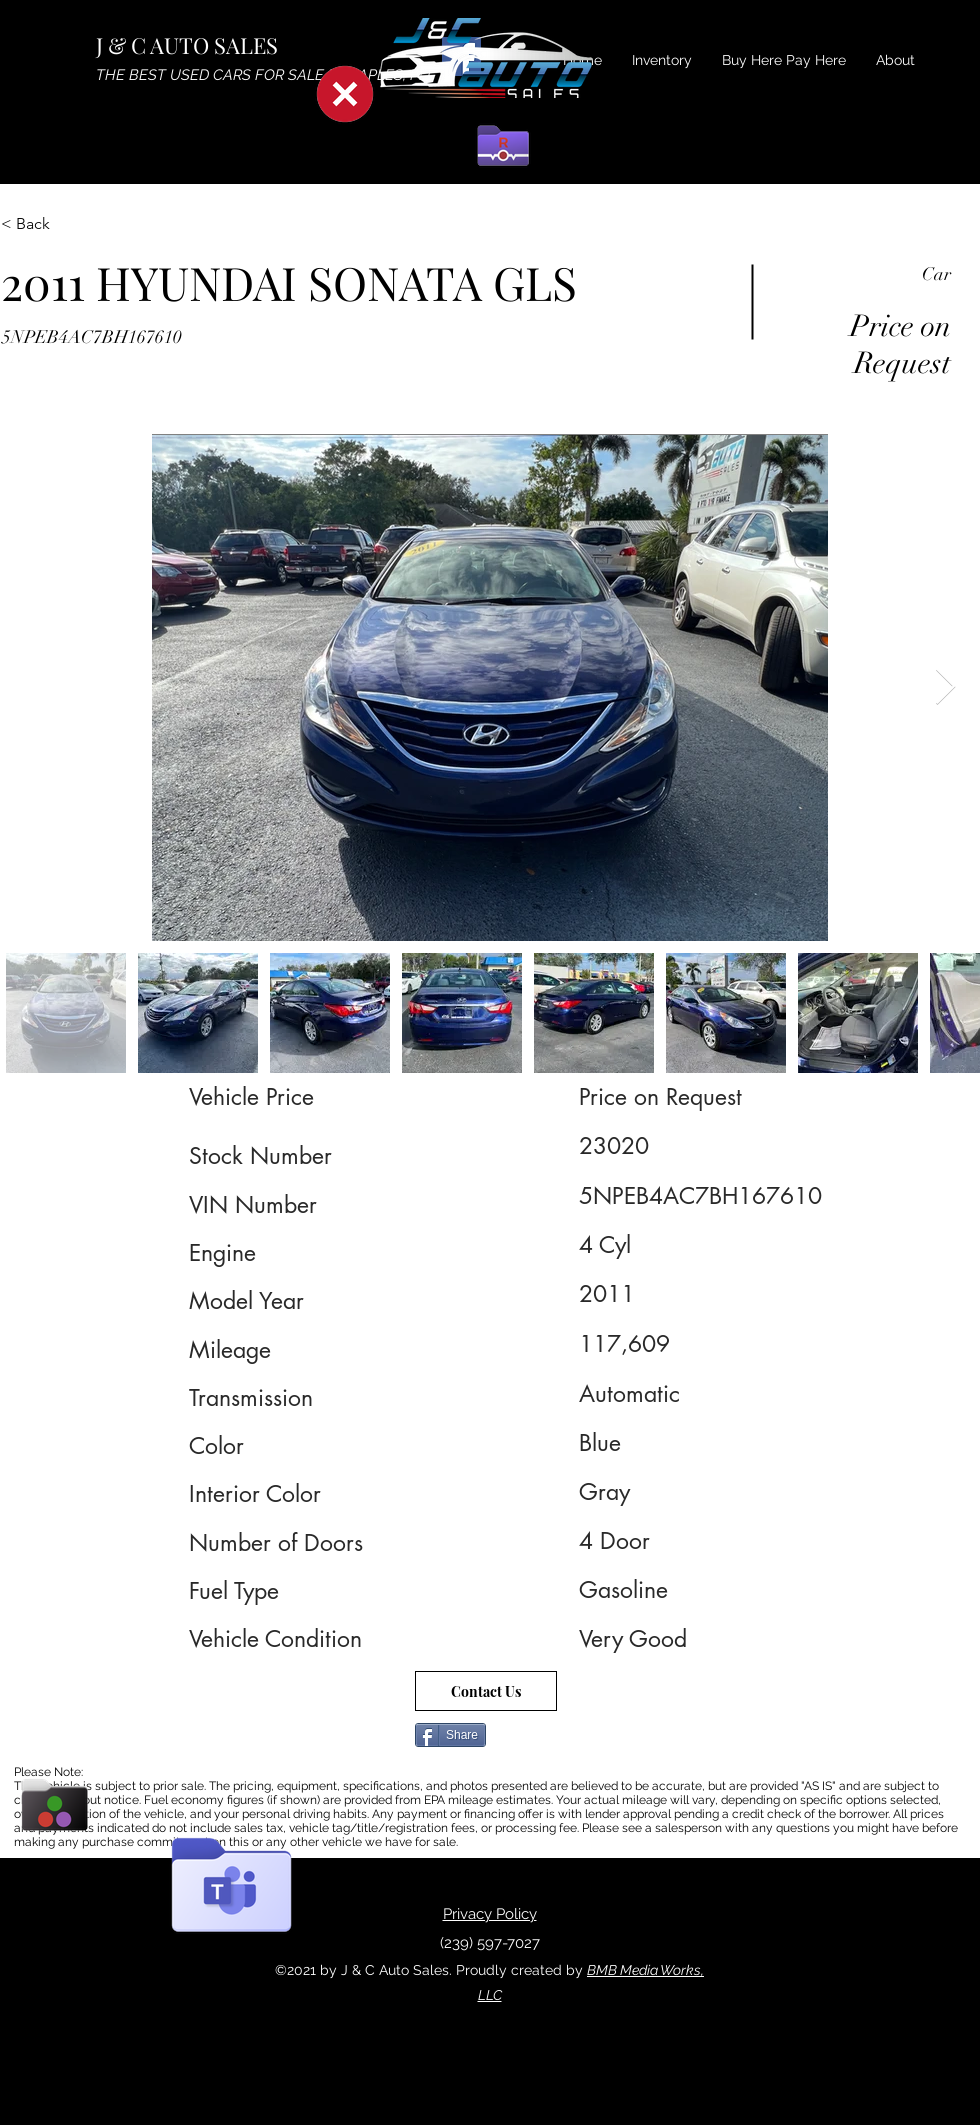 The width and height of the screenshot is (980, 2125). I want to click on cancel or close a dialog, so click(345, 94).